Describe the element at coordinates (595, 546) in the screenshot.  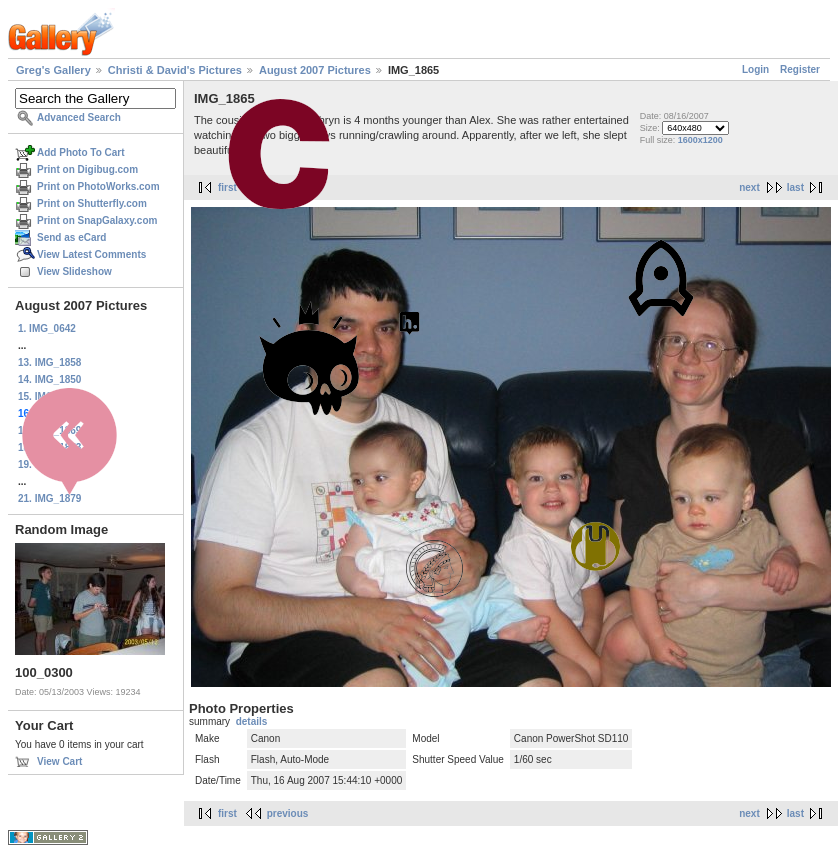
I see `open mumble voice chat application` at that location.